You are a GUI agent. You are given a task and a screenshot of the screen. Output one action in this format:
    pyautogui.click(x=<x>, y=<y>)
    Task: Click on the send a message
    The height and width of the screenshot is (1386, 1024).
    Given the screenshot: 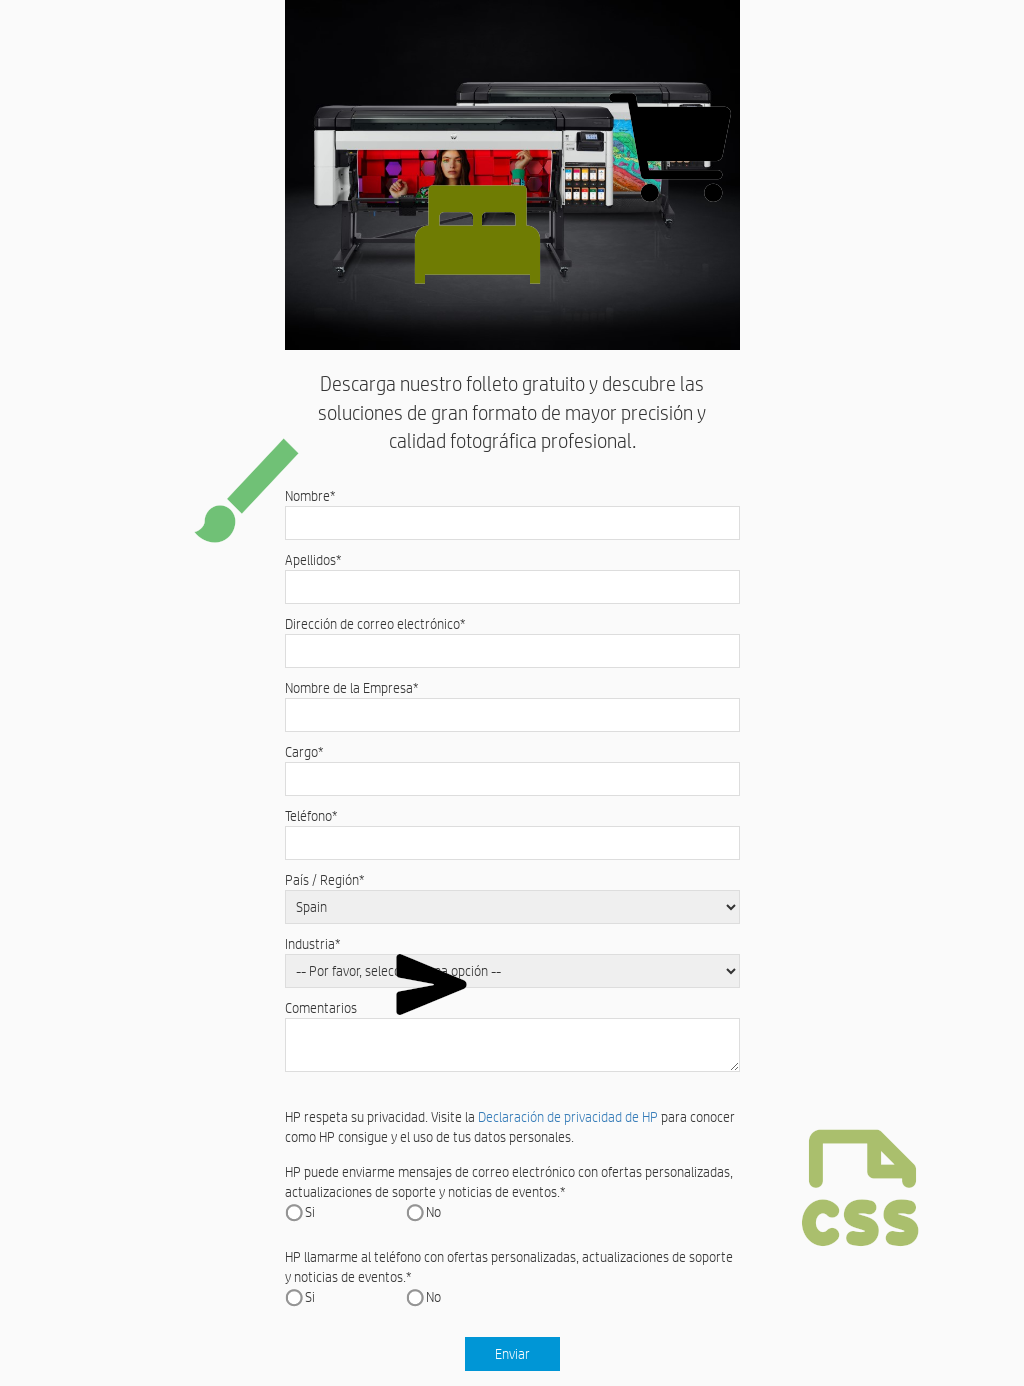 What is the action you would take?
    pyautogui.click(x=431, y=984)
    